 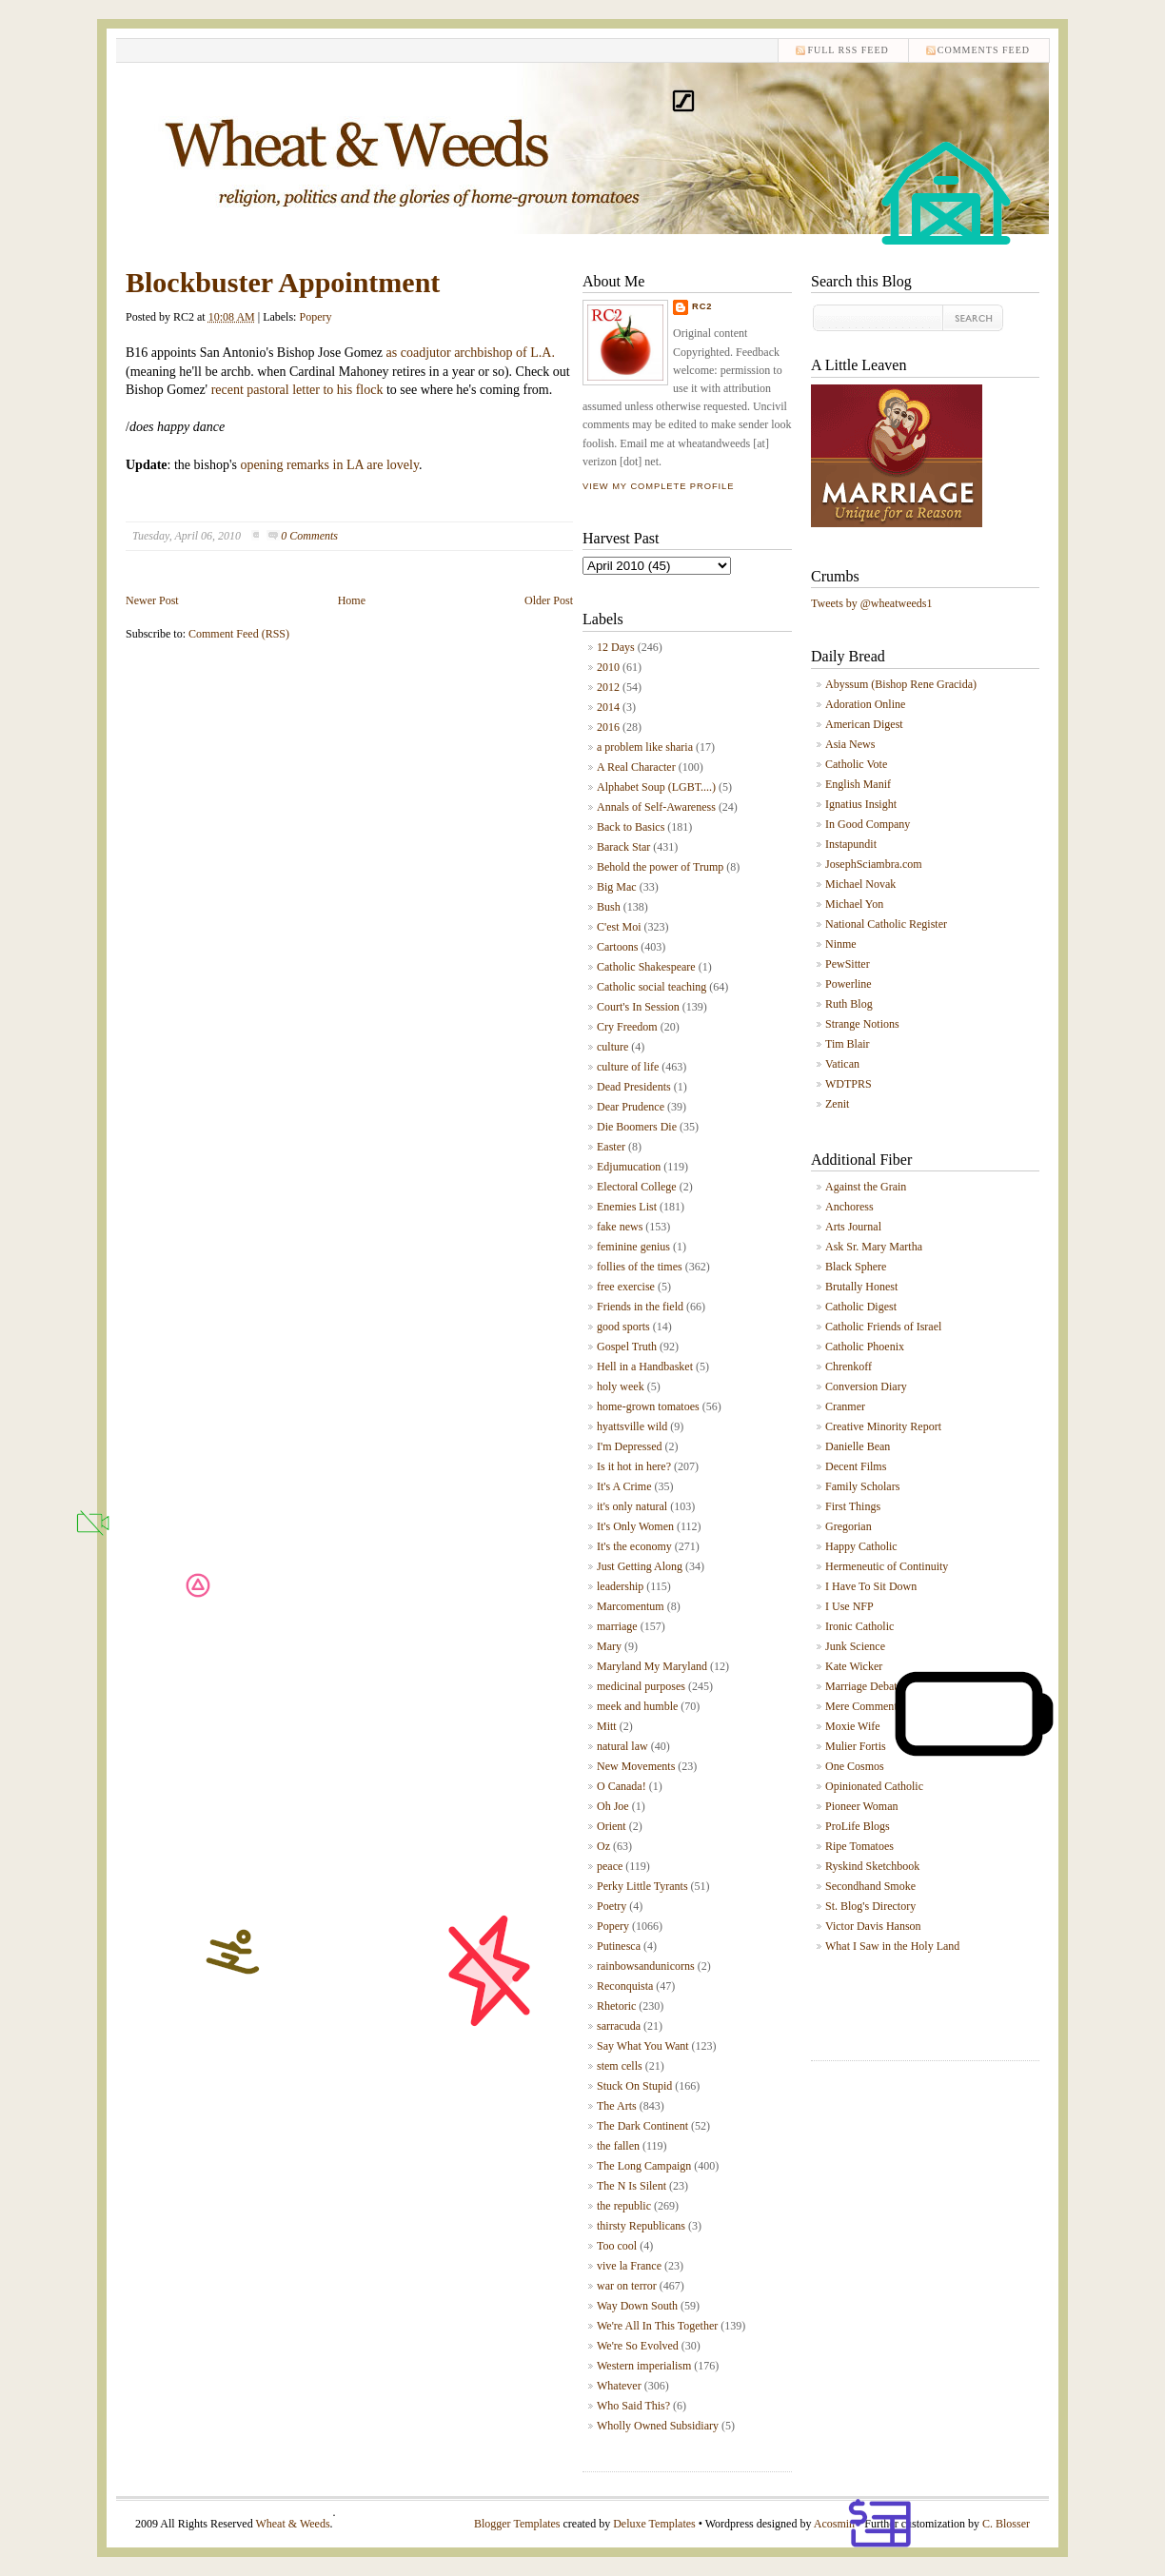 What do you see at coordinates (91, 1523) in the screenshot?
I see `turn off camera or disable video` at bounding box center [91, 1523].